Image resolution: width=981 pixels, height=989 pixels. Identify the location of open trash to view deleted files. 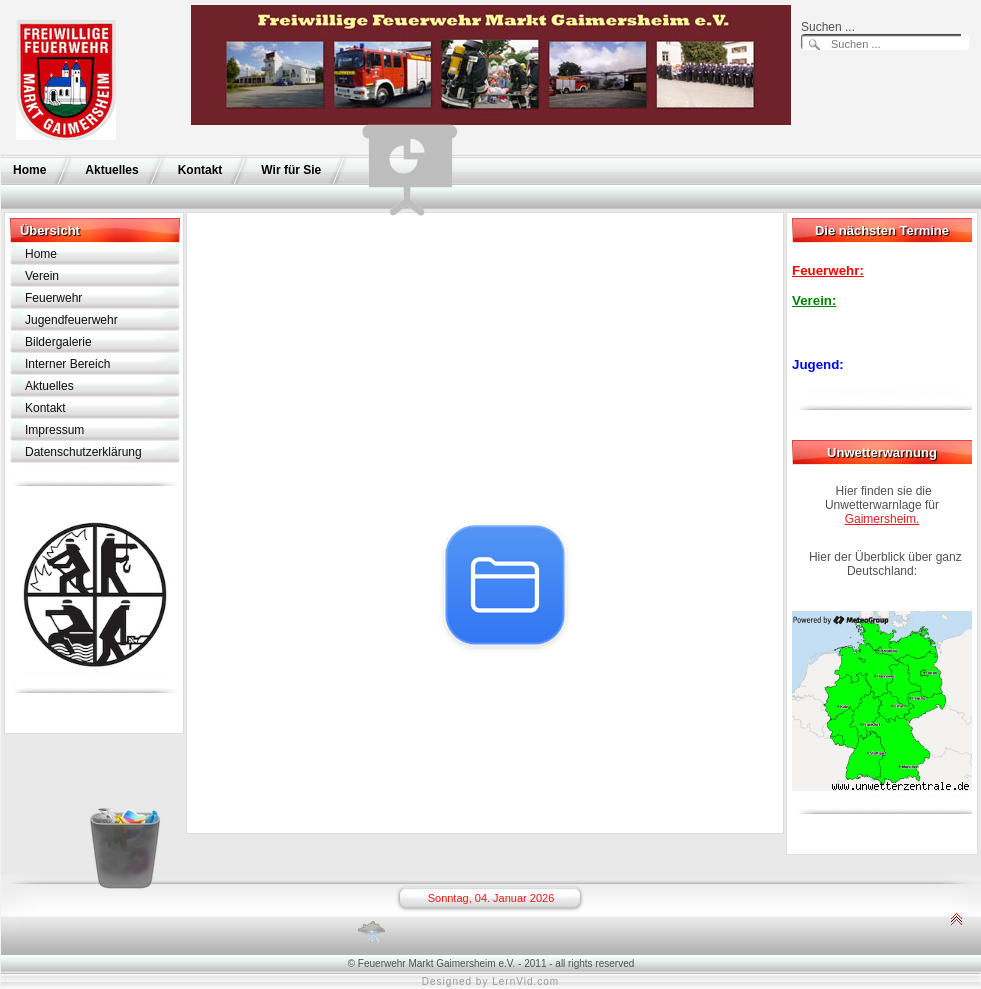
(125, 849).